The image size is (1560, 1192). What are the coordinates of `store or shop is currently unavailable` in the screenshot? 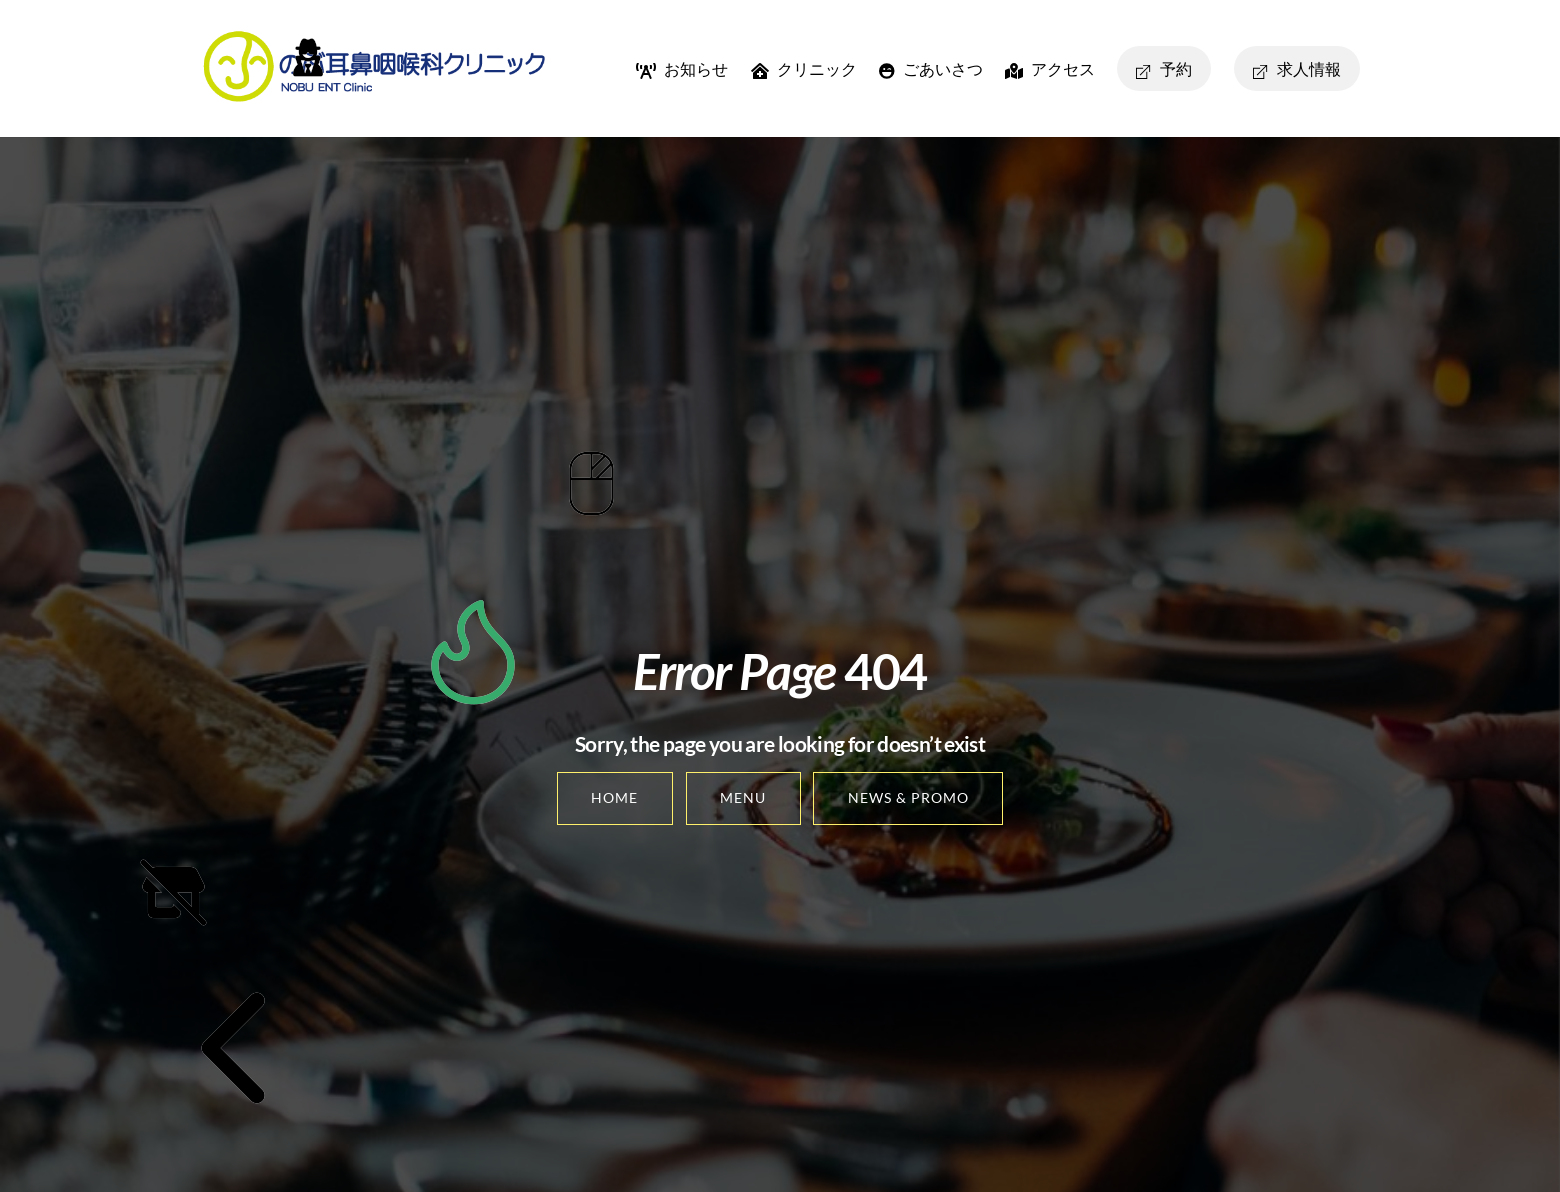 It's located at (173, 892).